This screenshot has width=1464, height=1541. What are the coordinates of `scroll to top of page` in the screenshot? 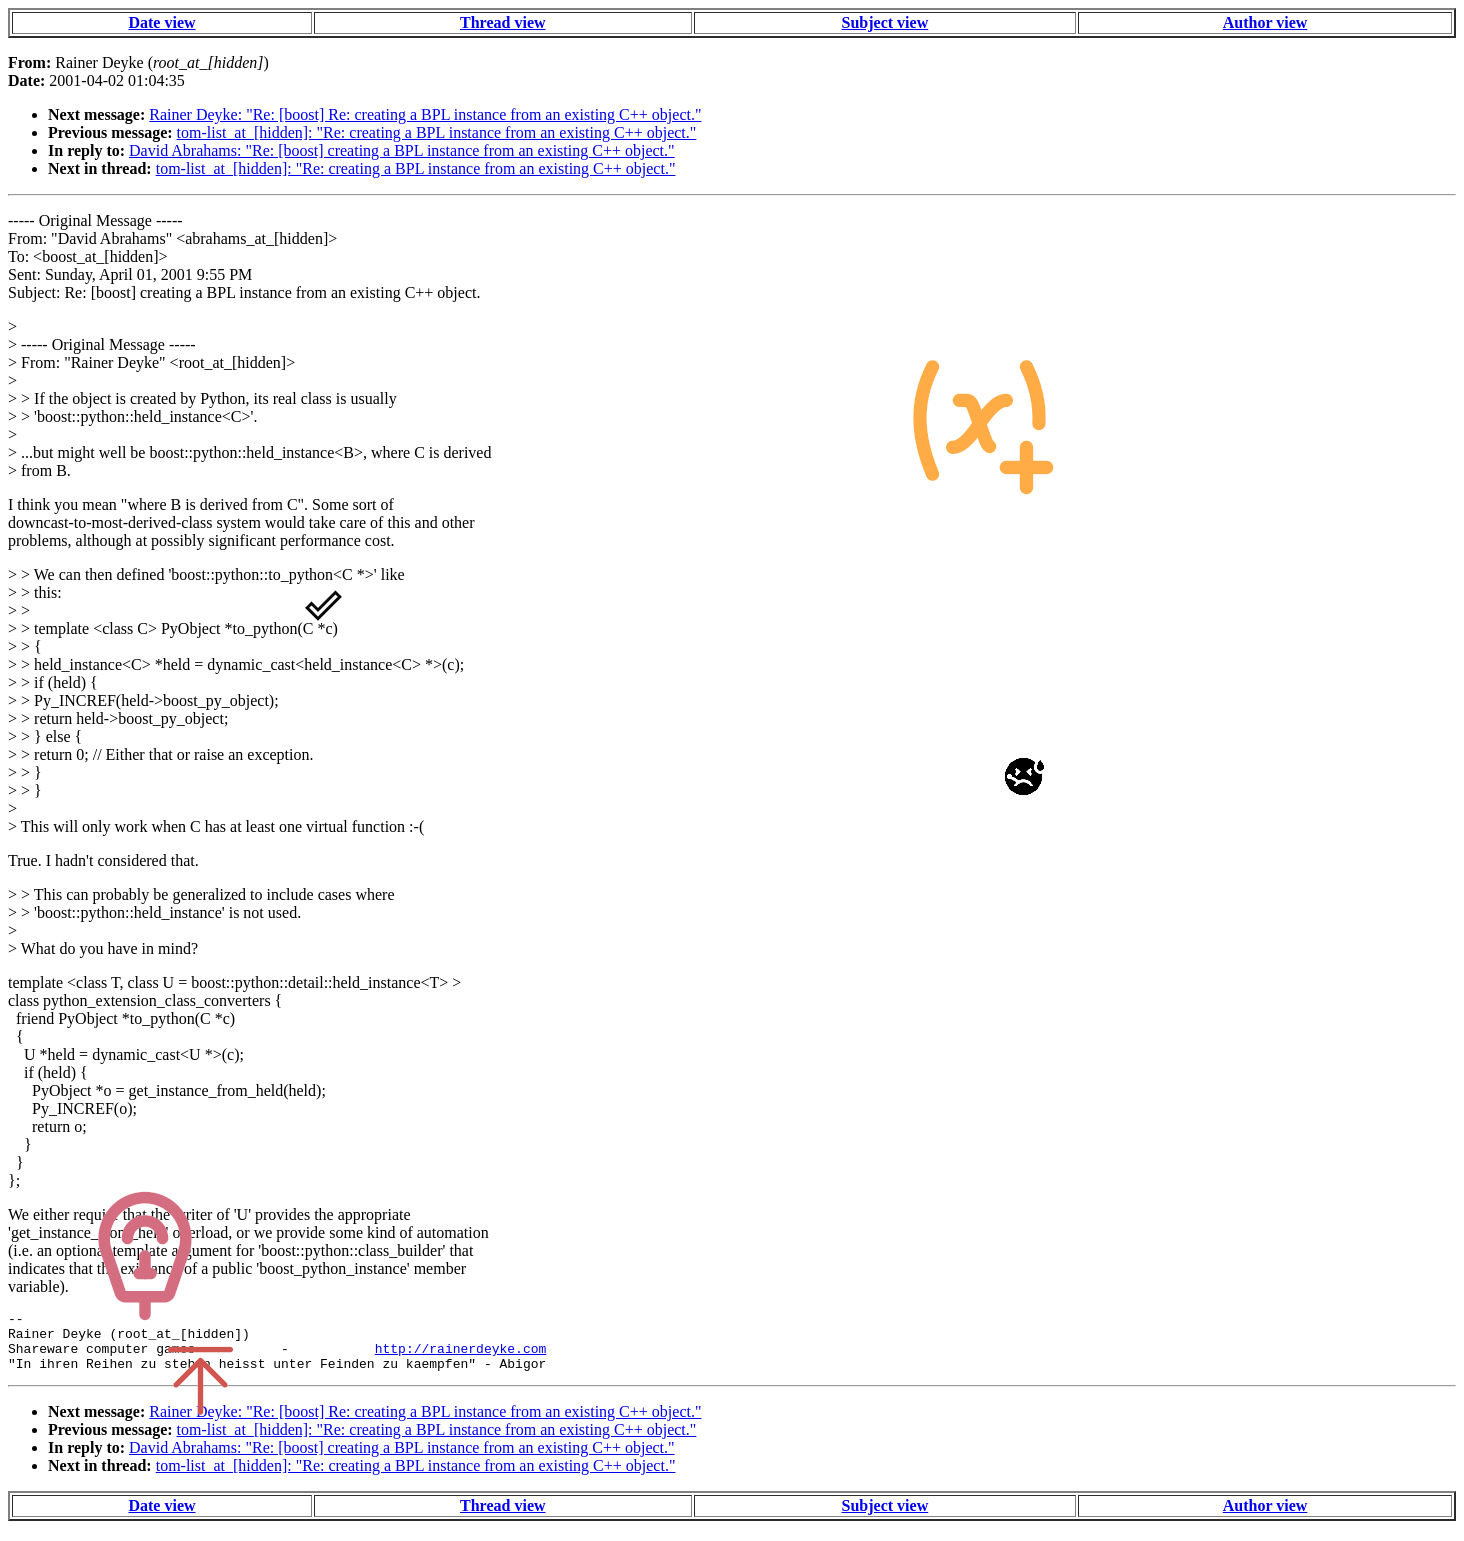 It's located at (200, 1379).